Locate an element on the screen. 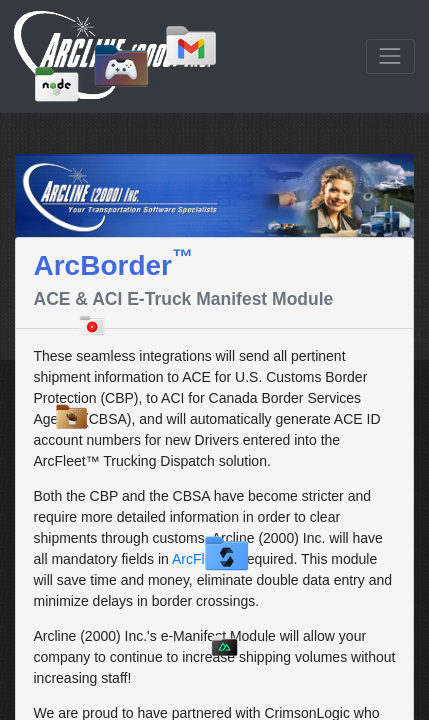  folder containing android ice cream sandwich system files is located at coordinates (71, 417).